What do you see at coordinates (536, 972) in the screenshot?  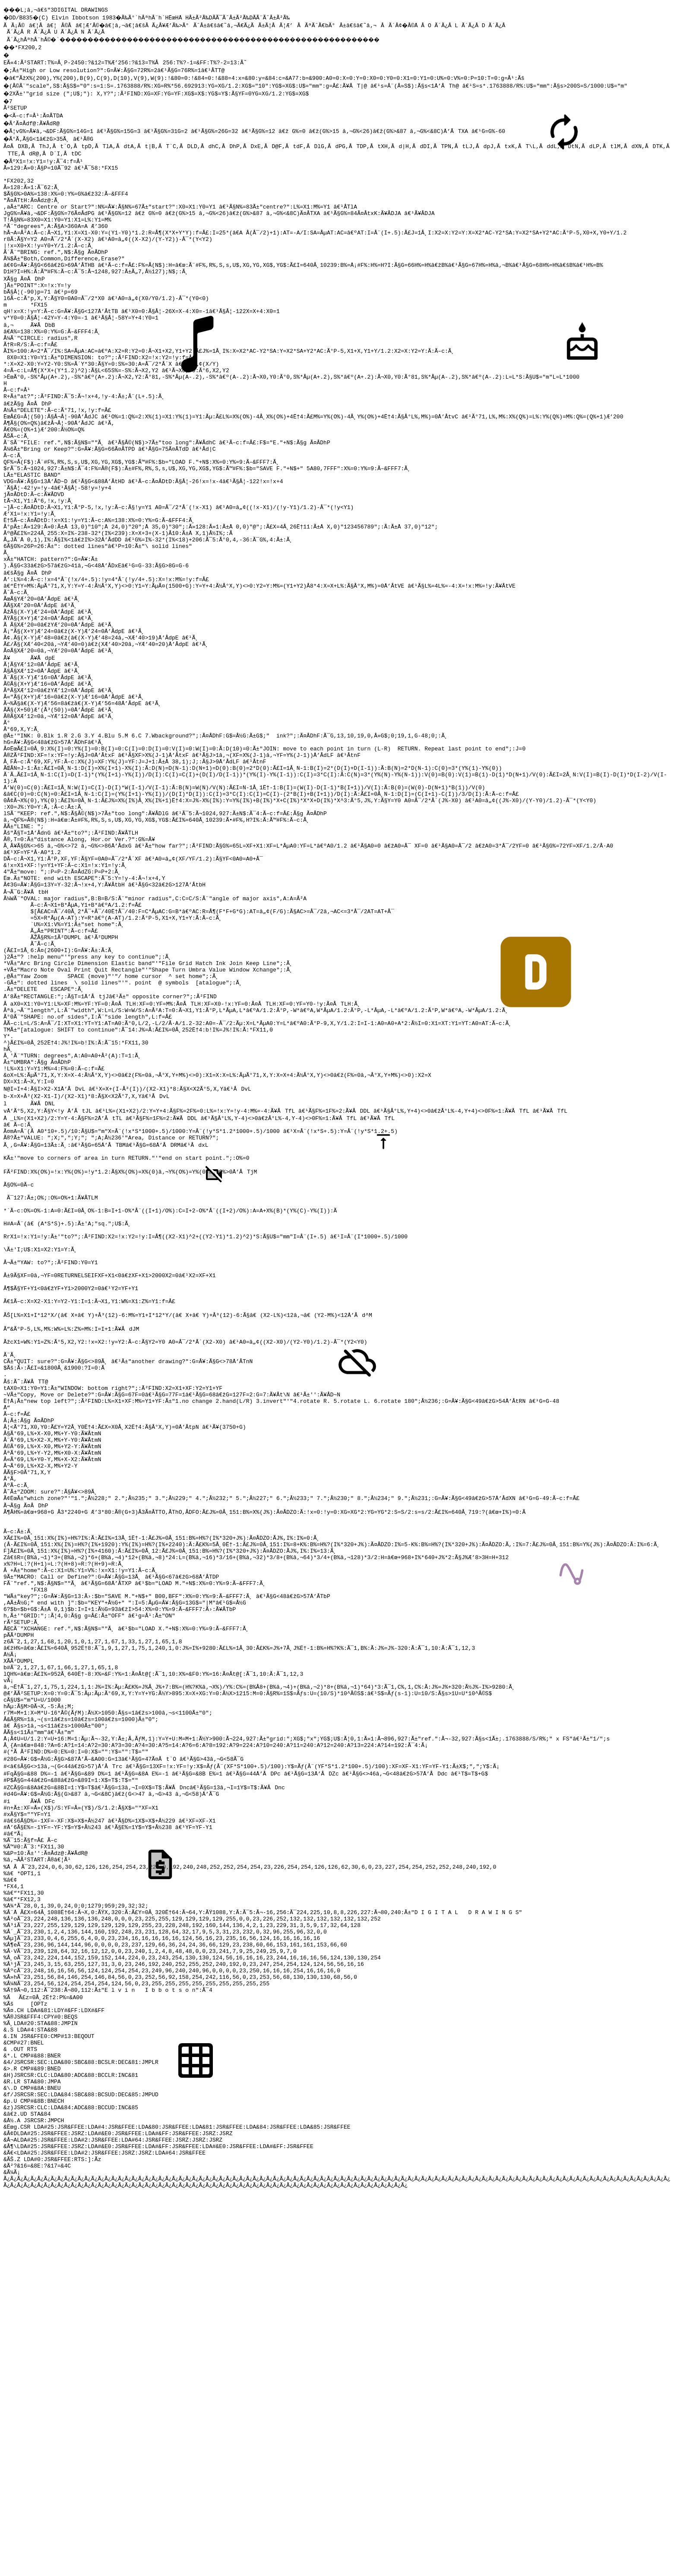 I see `indicates items or options starting with the letter D` at bounding box center [536, 972].